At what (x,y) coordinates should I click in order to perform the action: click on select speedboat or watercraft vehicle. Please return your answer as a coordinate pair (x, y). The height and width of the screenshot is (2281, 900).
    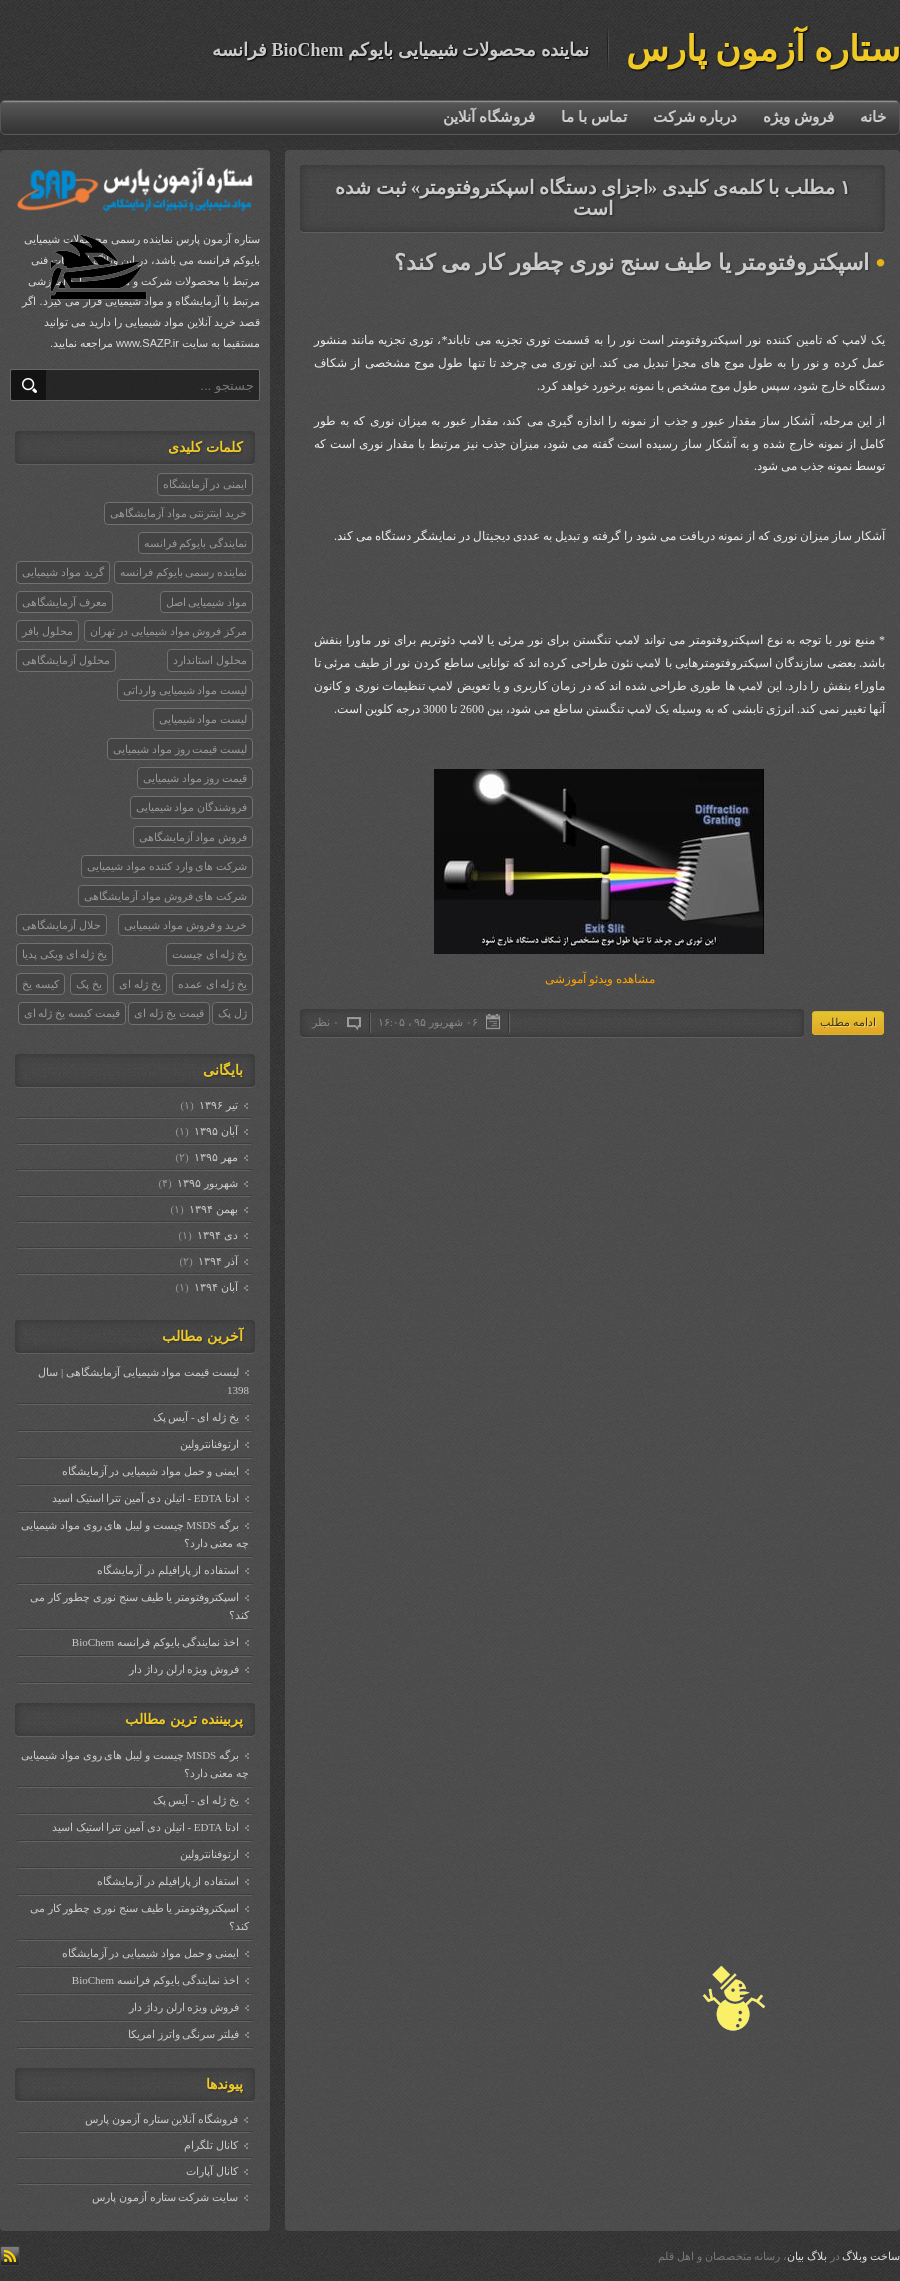
    Looking at the image, I should click on (98, 251).